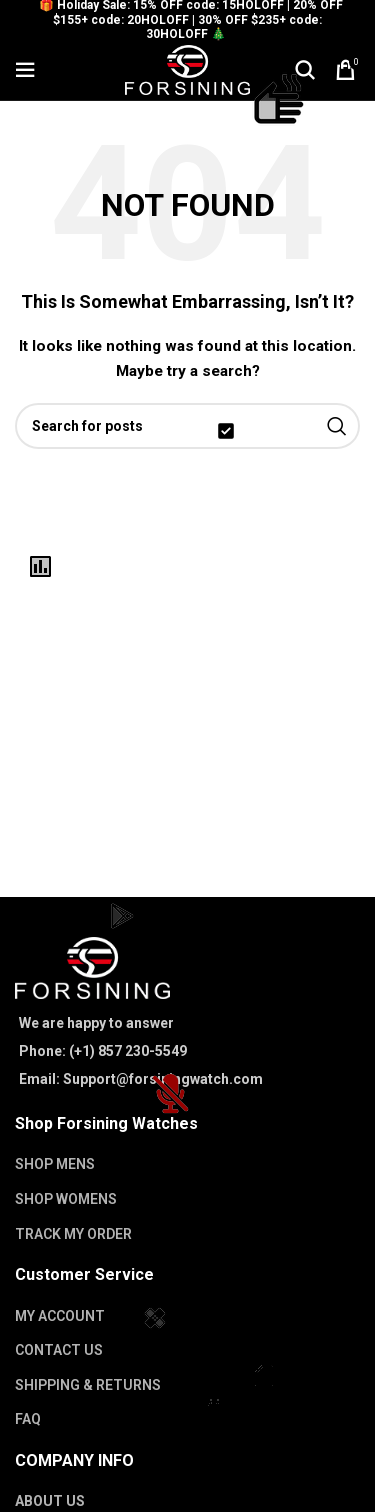 This screenshot has width=375, height=1512. Describe the element at coordinates (214, 1401) in the screenshot. I see `insert a block quote` at that location.